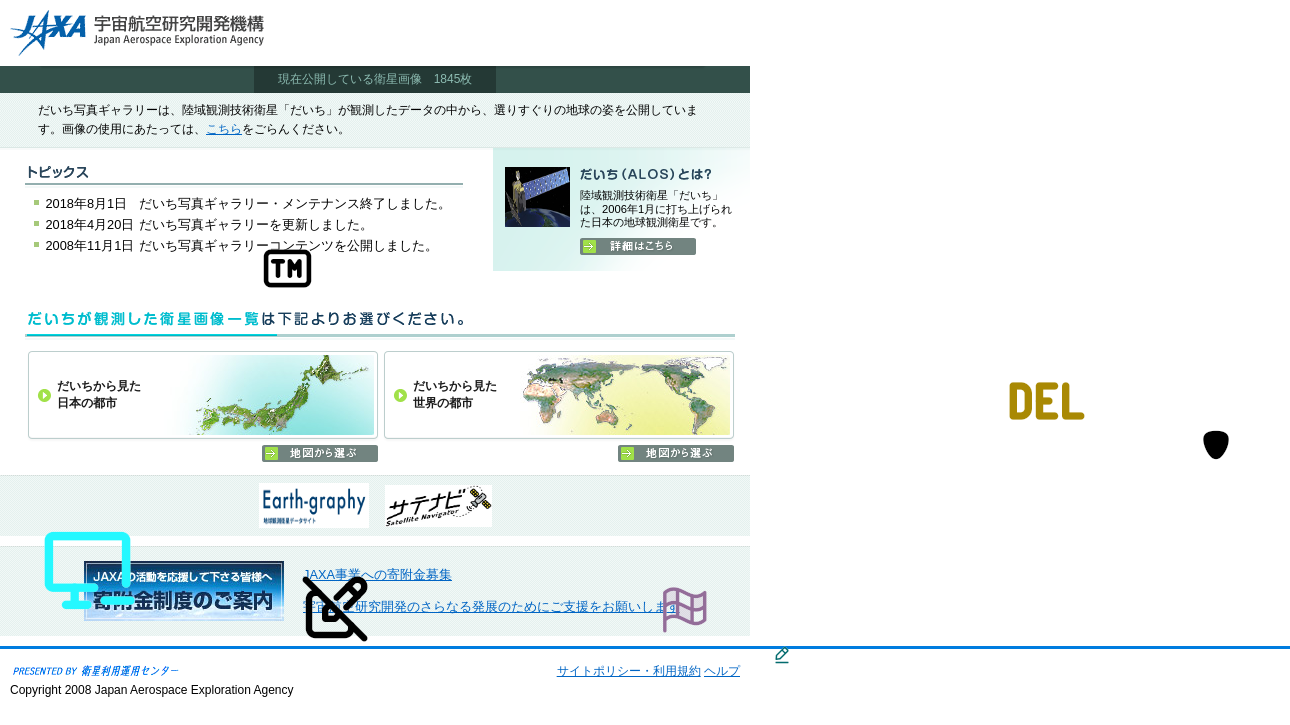  What do you see at coordinates (287, 268) in the screenshot?
I see `indicates trademarked content or branding` at bounding box center [287, 268].